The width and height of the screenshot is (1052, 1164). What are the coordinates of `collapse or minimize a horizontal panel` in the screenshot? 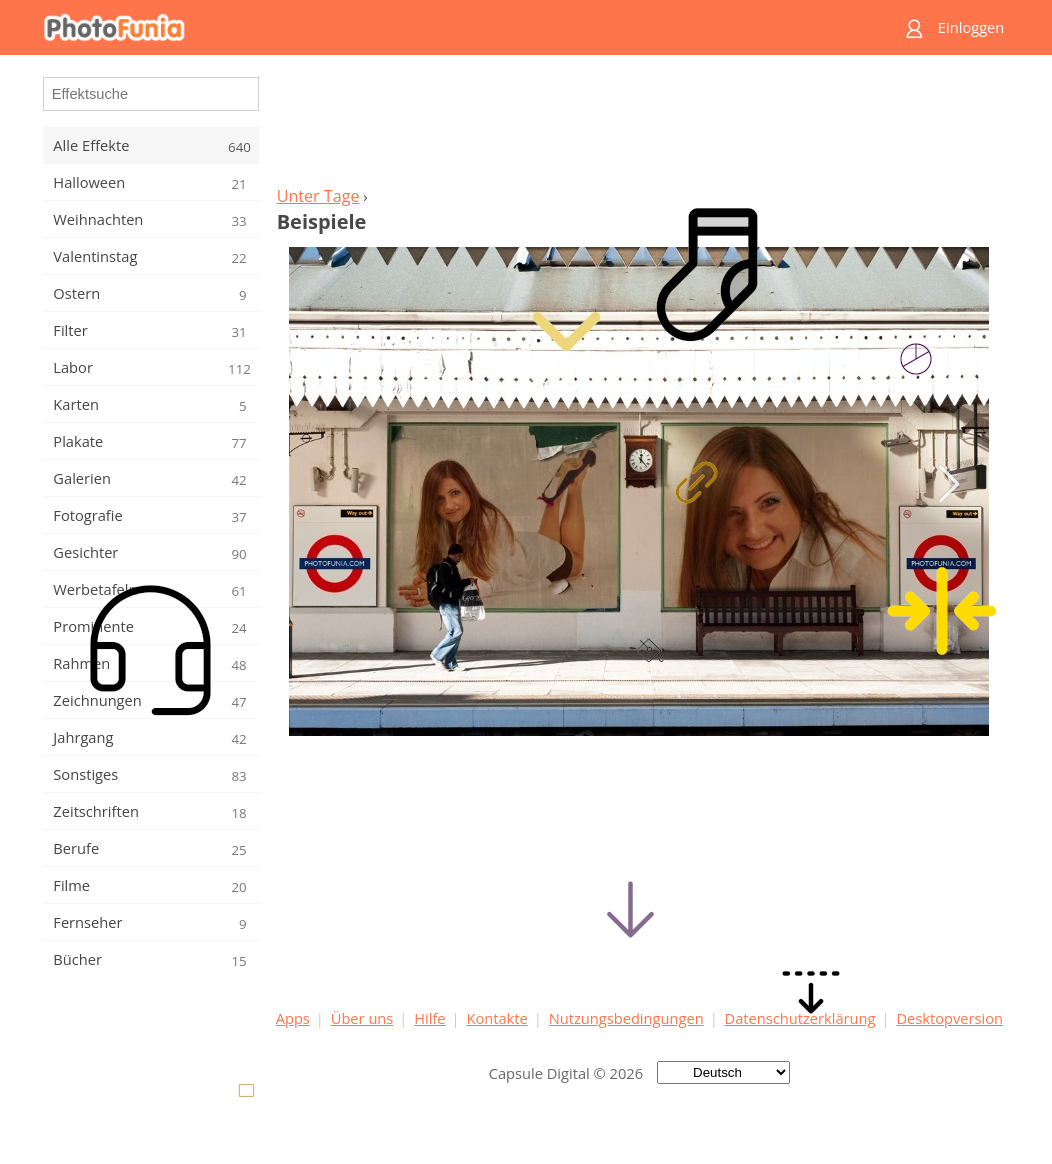 It's located at (942, 611).